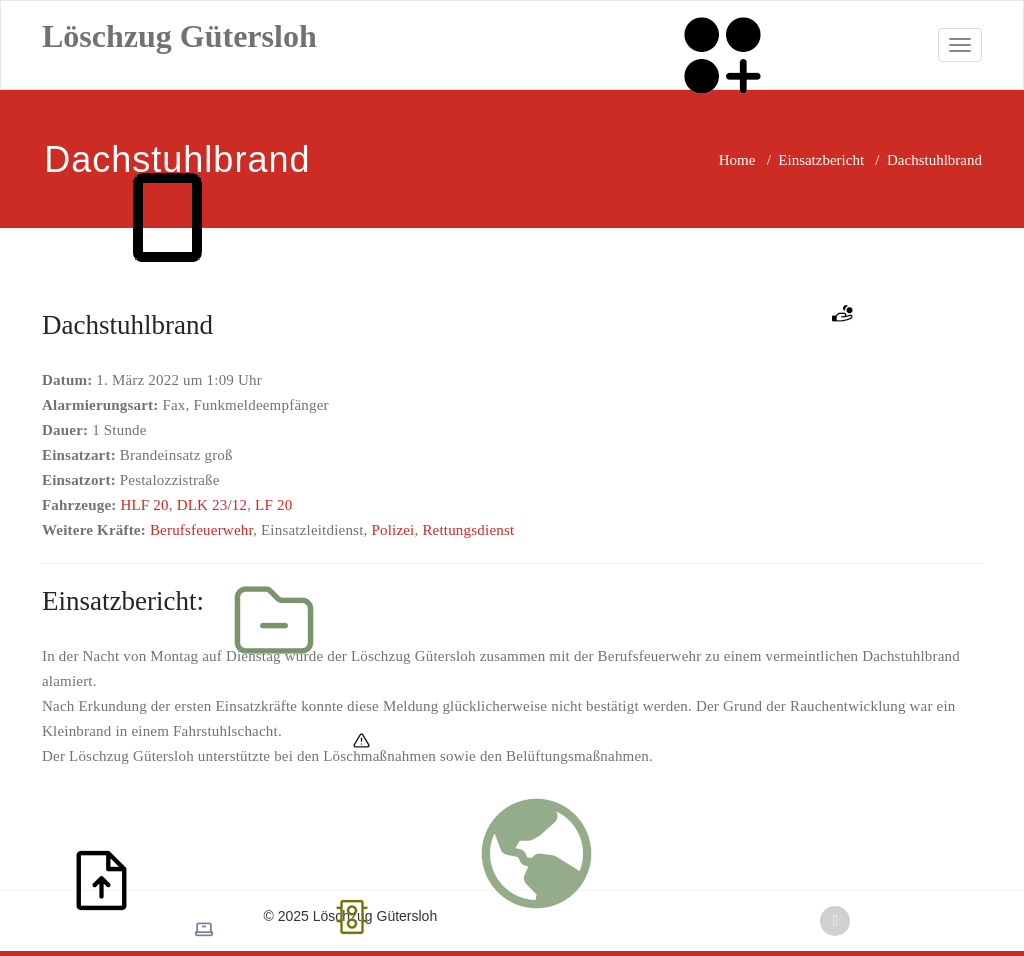 Image resolution: width=1024 pixels, height=956 pixels. I want to click on warning or caution indicator, so click(361, 740).